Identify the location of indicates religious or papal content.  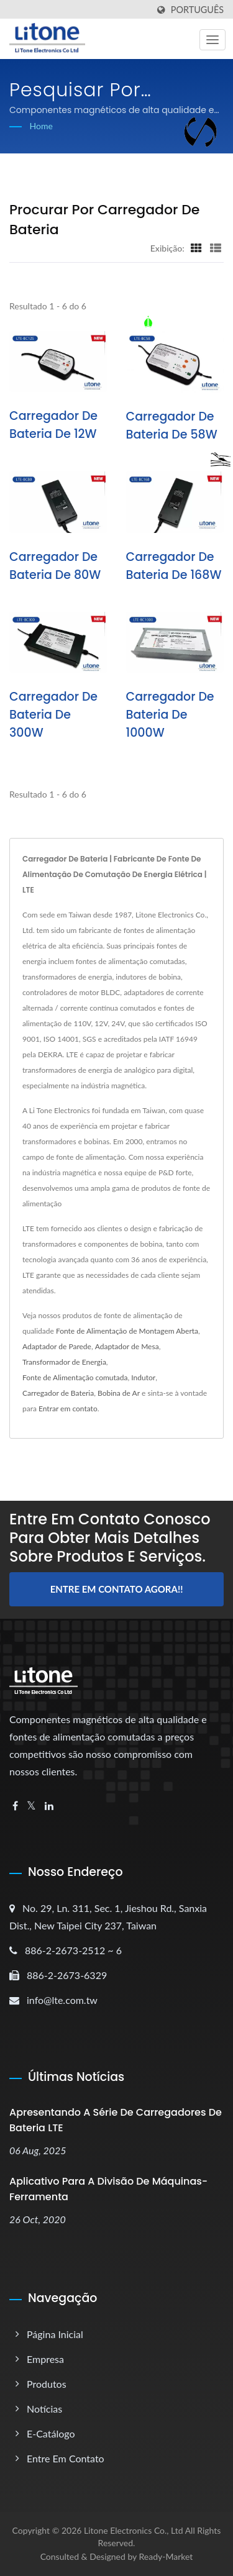
(148, 321).